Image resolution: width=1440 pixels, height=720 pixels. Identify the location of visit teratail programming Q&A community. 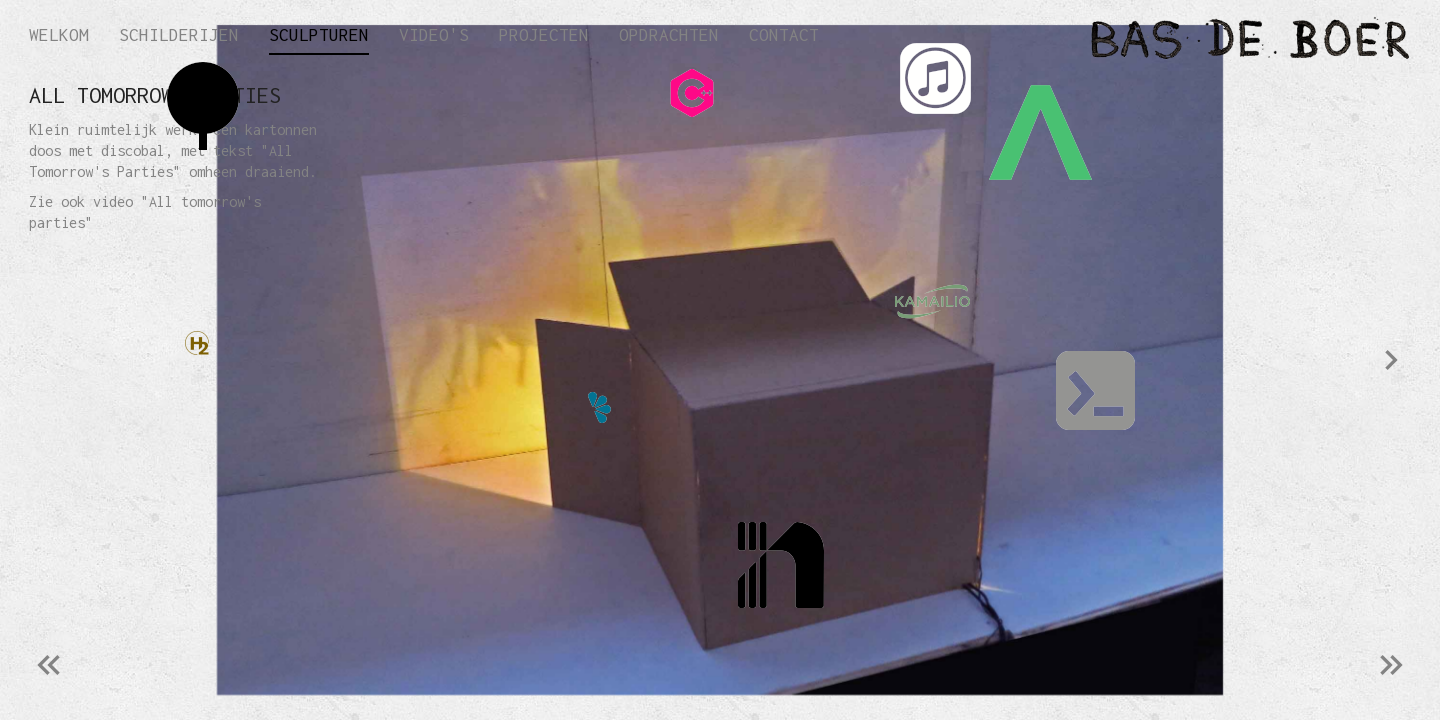
(1040, 132).